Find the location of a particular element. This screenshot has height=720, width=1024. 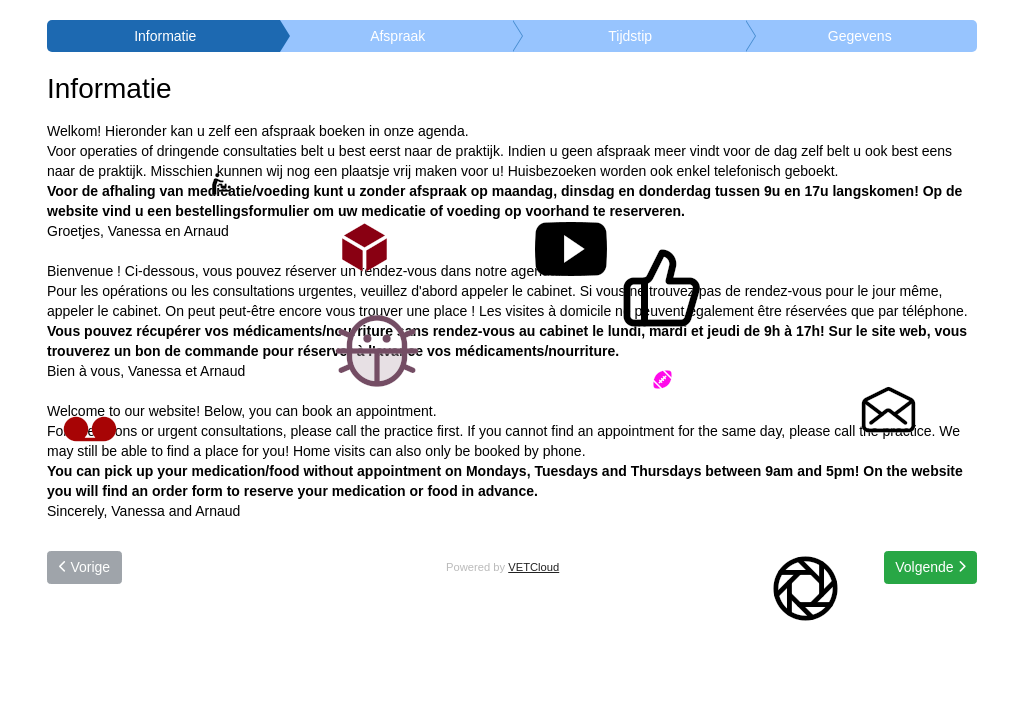

like or approve content is located at coordinates (662, 288).